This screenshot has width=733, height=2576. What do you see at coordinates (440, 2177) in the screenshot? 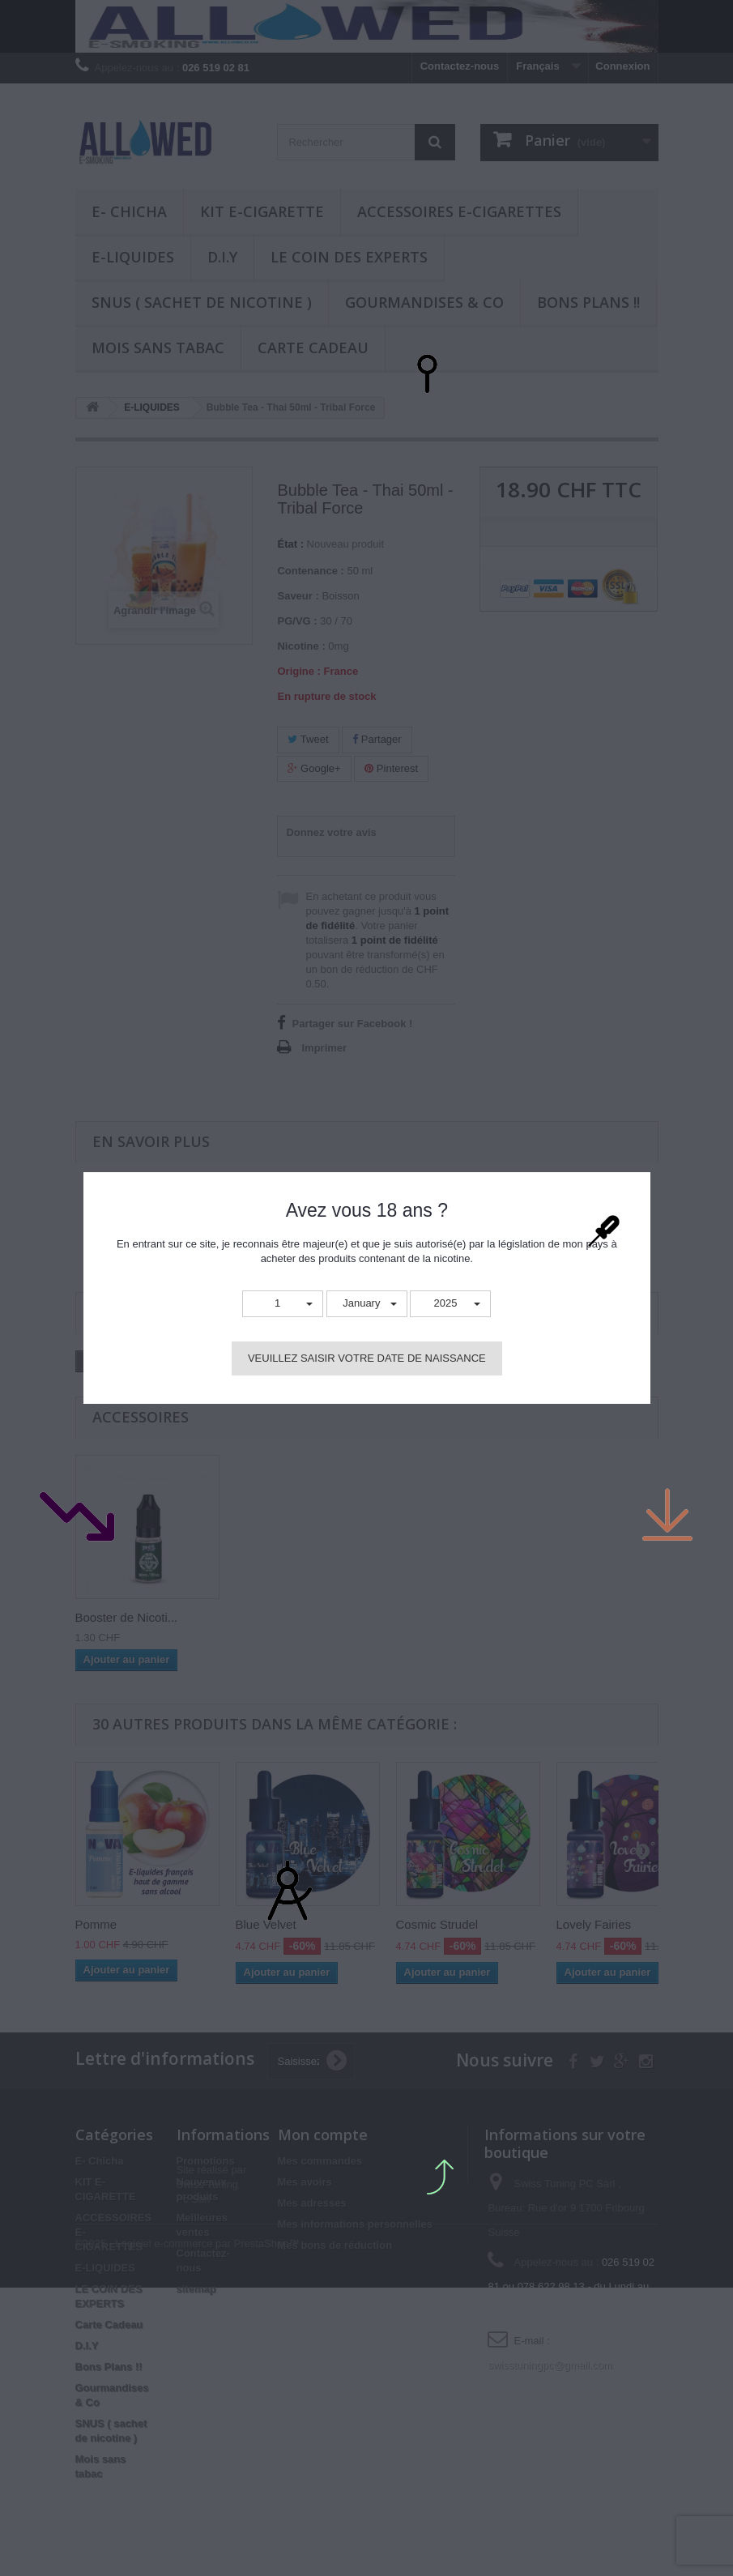
I see `go back and up in navigation` at bounding box center [440, 2177].